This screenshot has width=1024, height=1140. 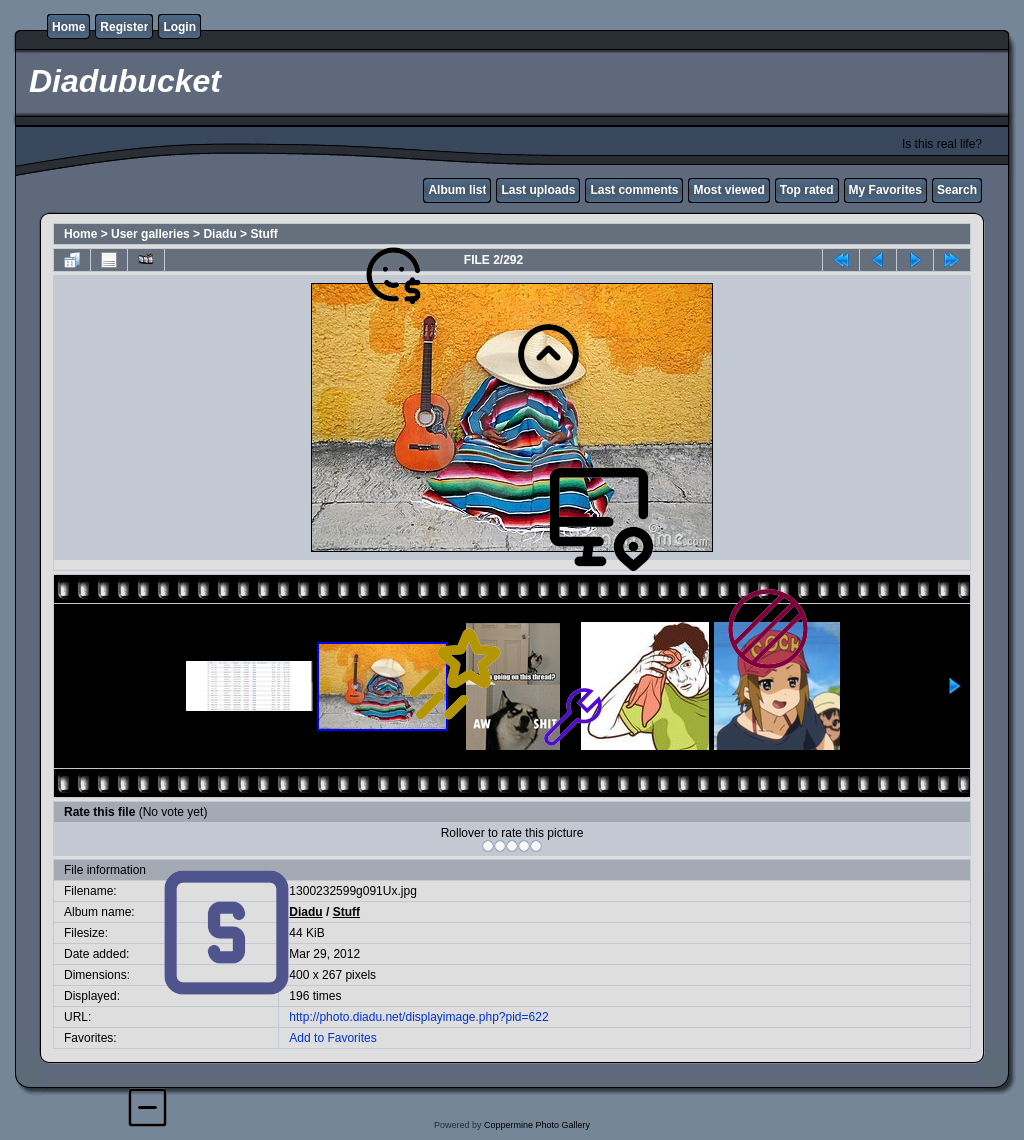 I want to click on collapse or minimize a section, so click(x=147, y=1107).